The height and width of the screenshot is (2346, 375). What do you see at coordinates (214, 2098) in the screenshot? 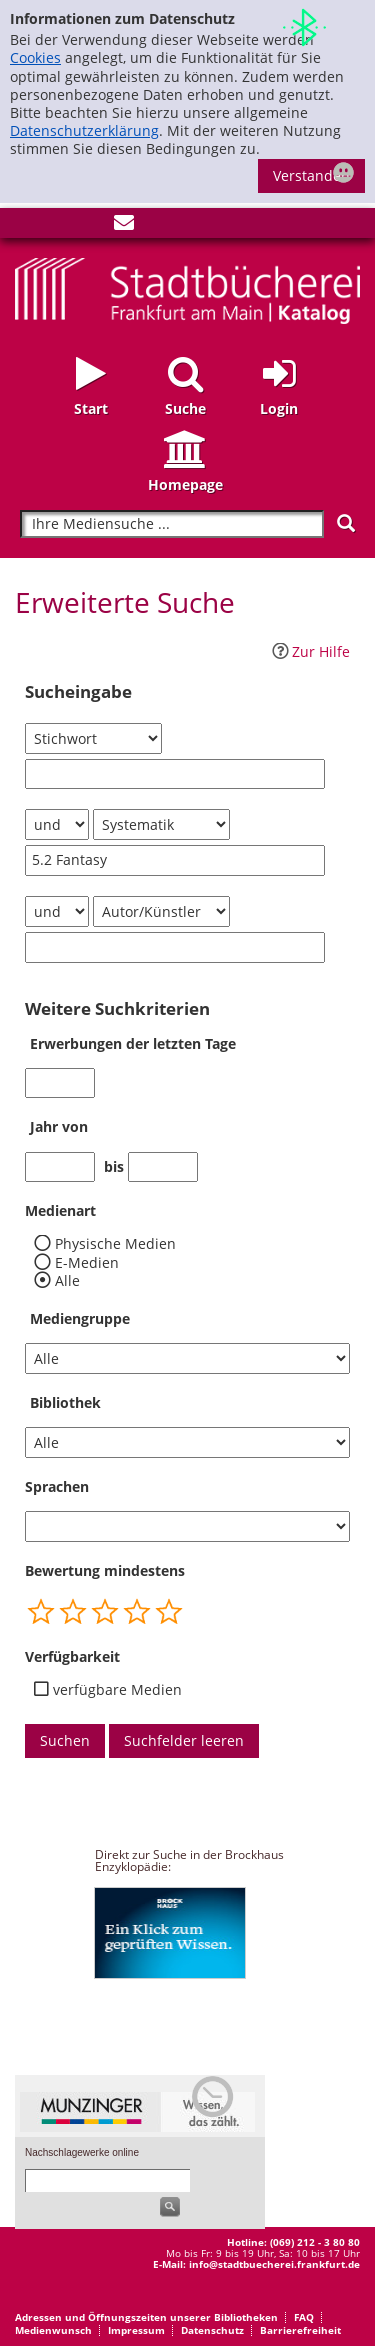
I see `open date and time settings` at bounding box center [214, 2098].